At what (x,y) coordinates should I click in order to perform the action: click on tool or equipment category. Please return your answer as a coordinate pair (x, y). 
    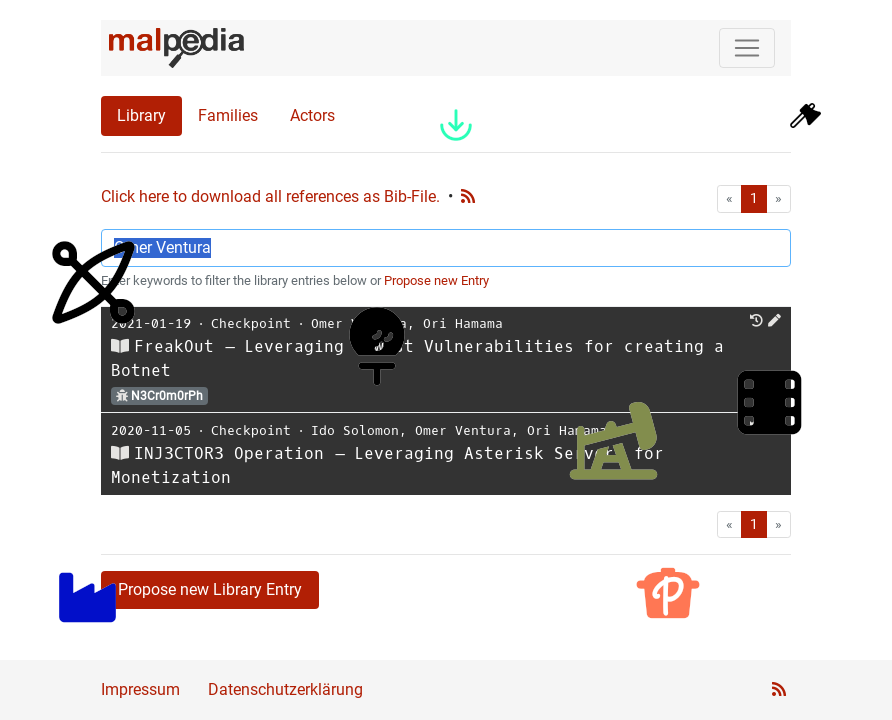
    Looking at the image, I should click on (805, 116).